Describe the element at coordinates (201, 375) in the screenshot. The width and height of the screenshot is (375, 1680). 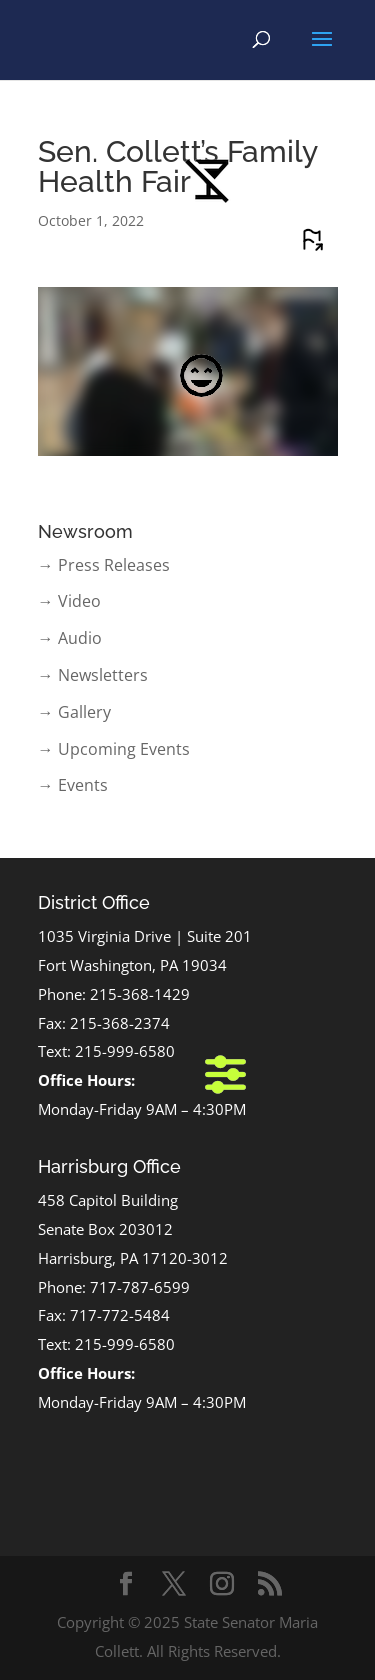
I see `rate your experience as very satisfied` at that location.